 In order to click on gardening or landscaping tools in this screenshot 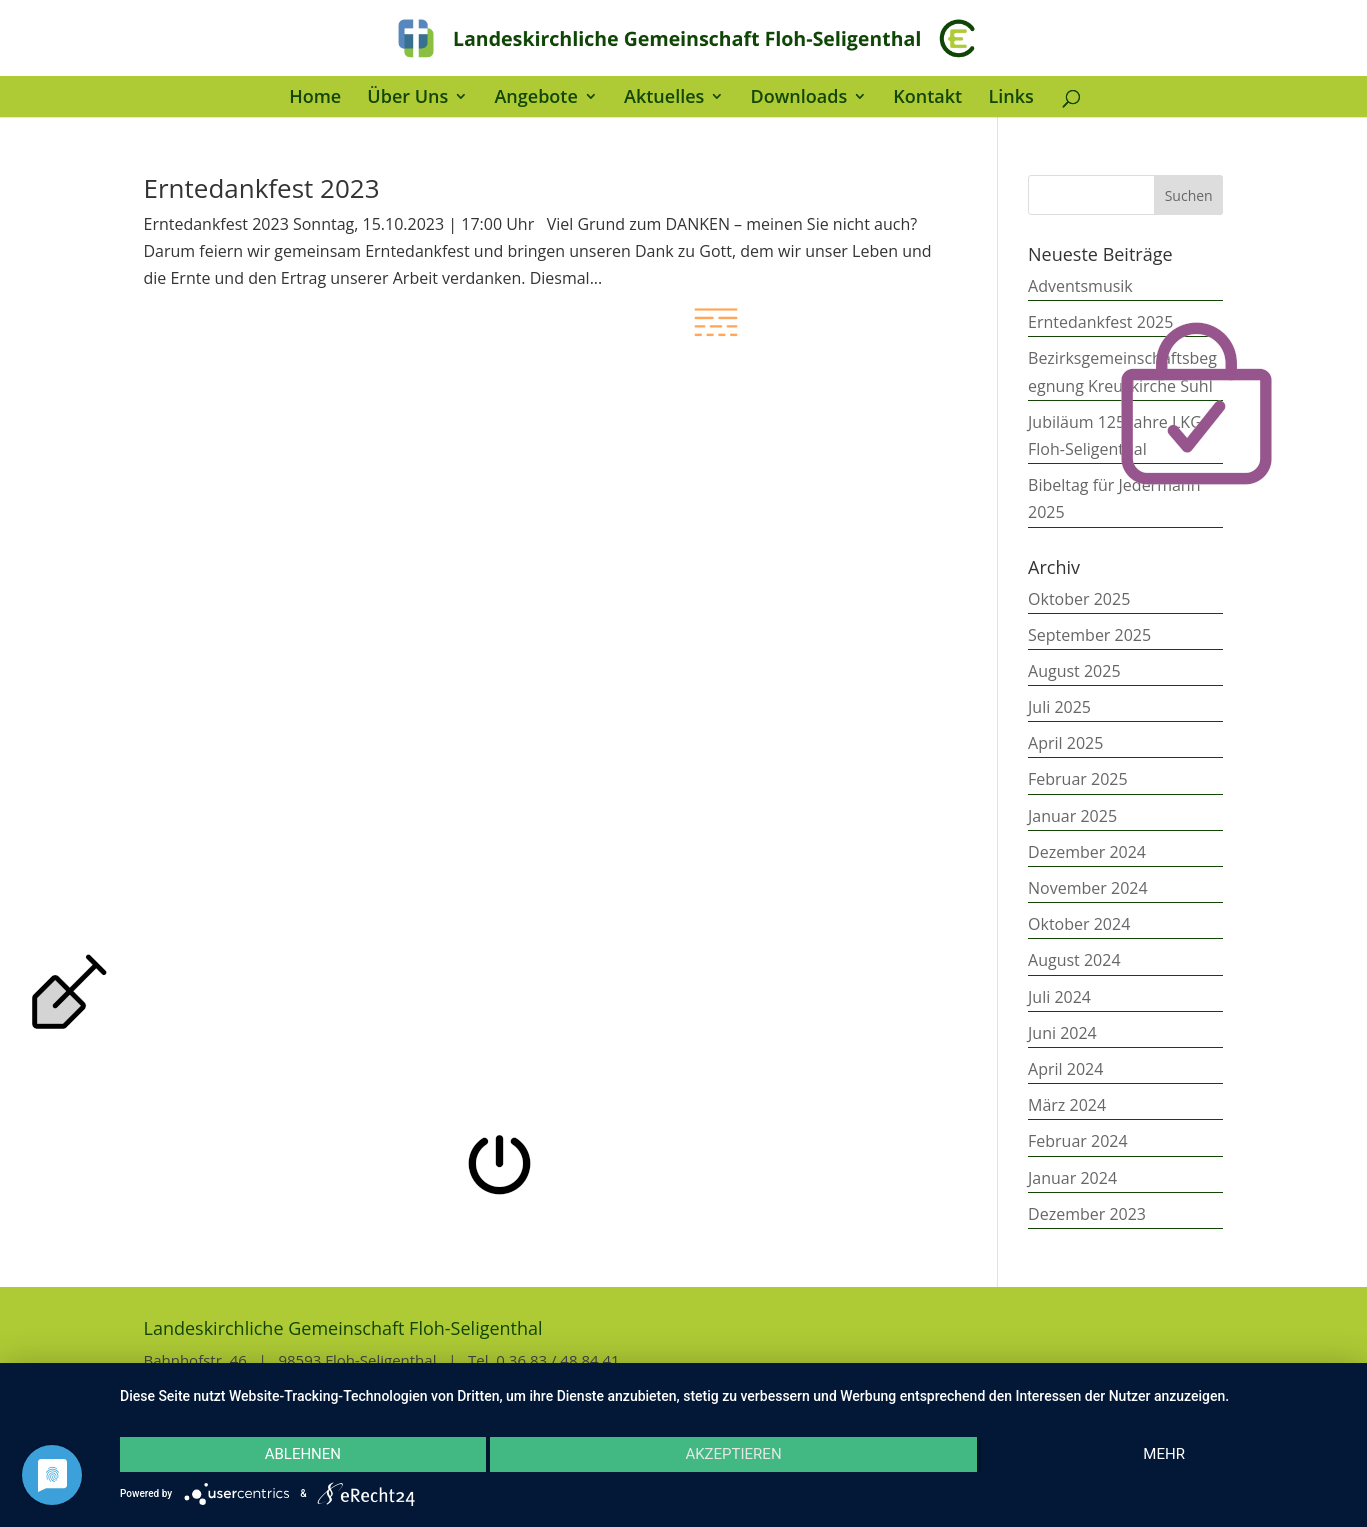, I will do `click(68, 993)`.